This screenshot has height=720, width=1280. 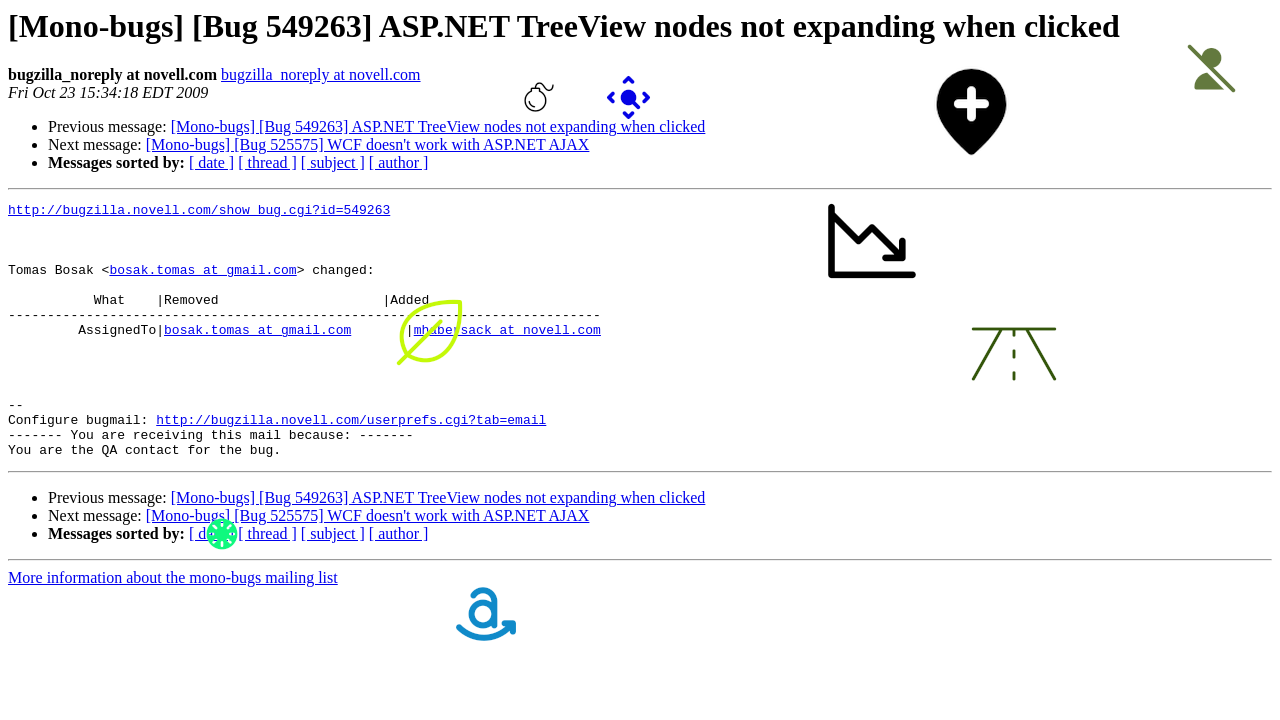 I want to click on add a new location pin to the map, so click(x=971, y=112).